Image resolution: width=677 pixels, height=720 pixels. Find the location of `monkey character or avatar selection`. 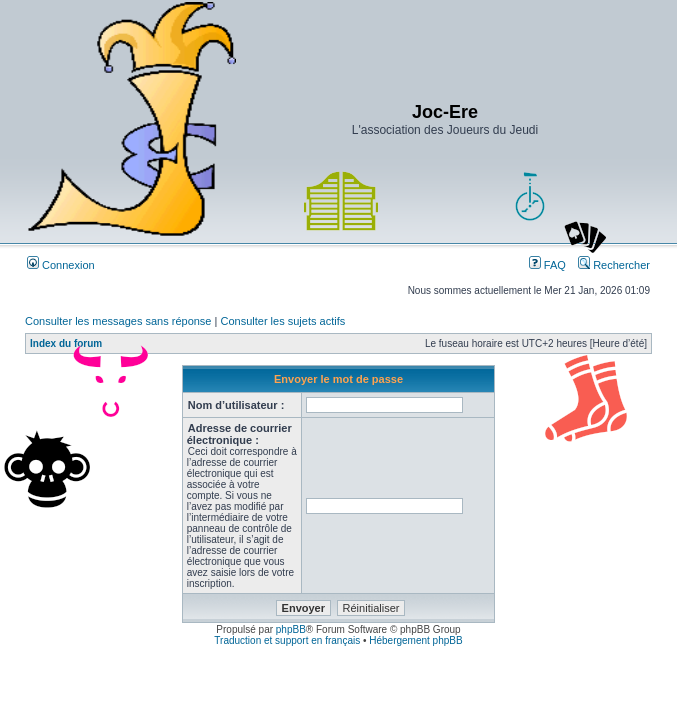

monkey character or avatar selection is located at coordinates (47, 473).